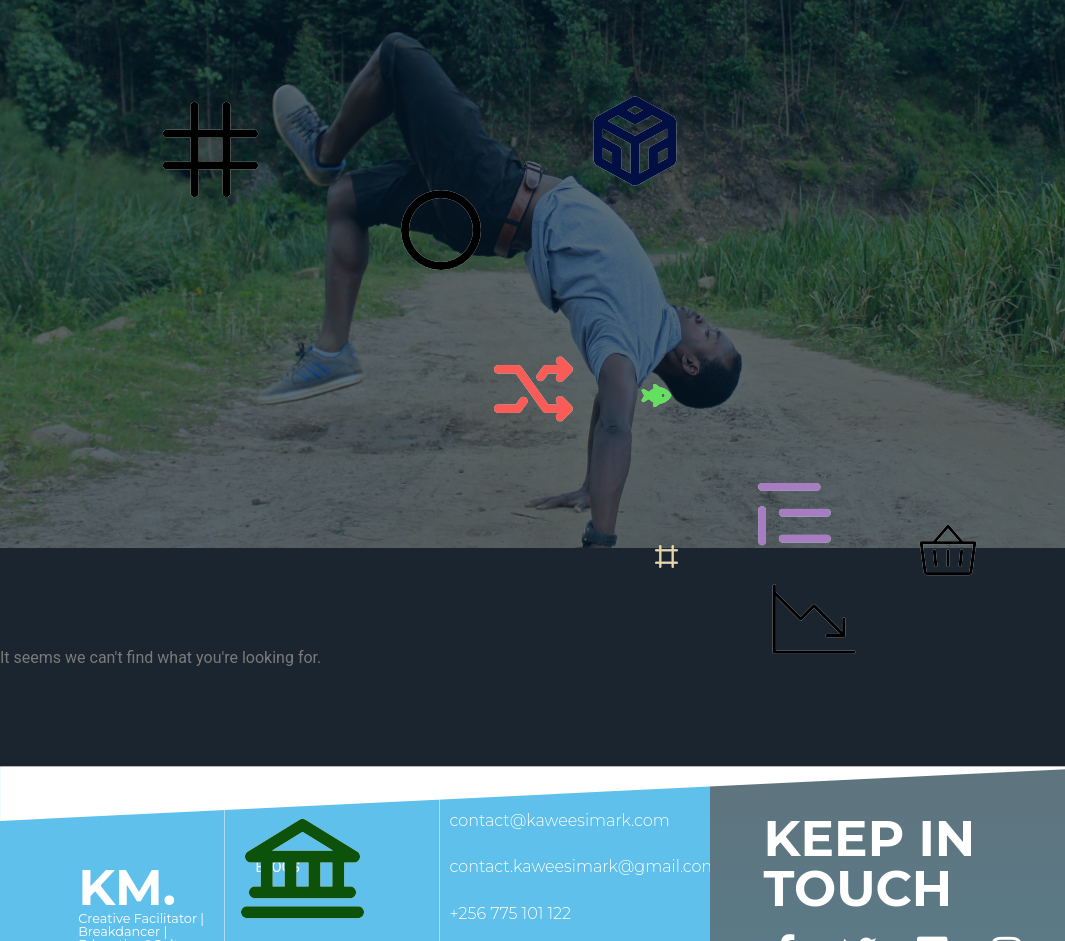  What do you see at coordinates (948, 553) in the screenshot?
I see `view your shopping basket` at bounding box center [948, 553].